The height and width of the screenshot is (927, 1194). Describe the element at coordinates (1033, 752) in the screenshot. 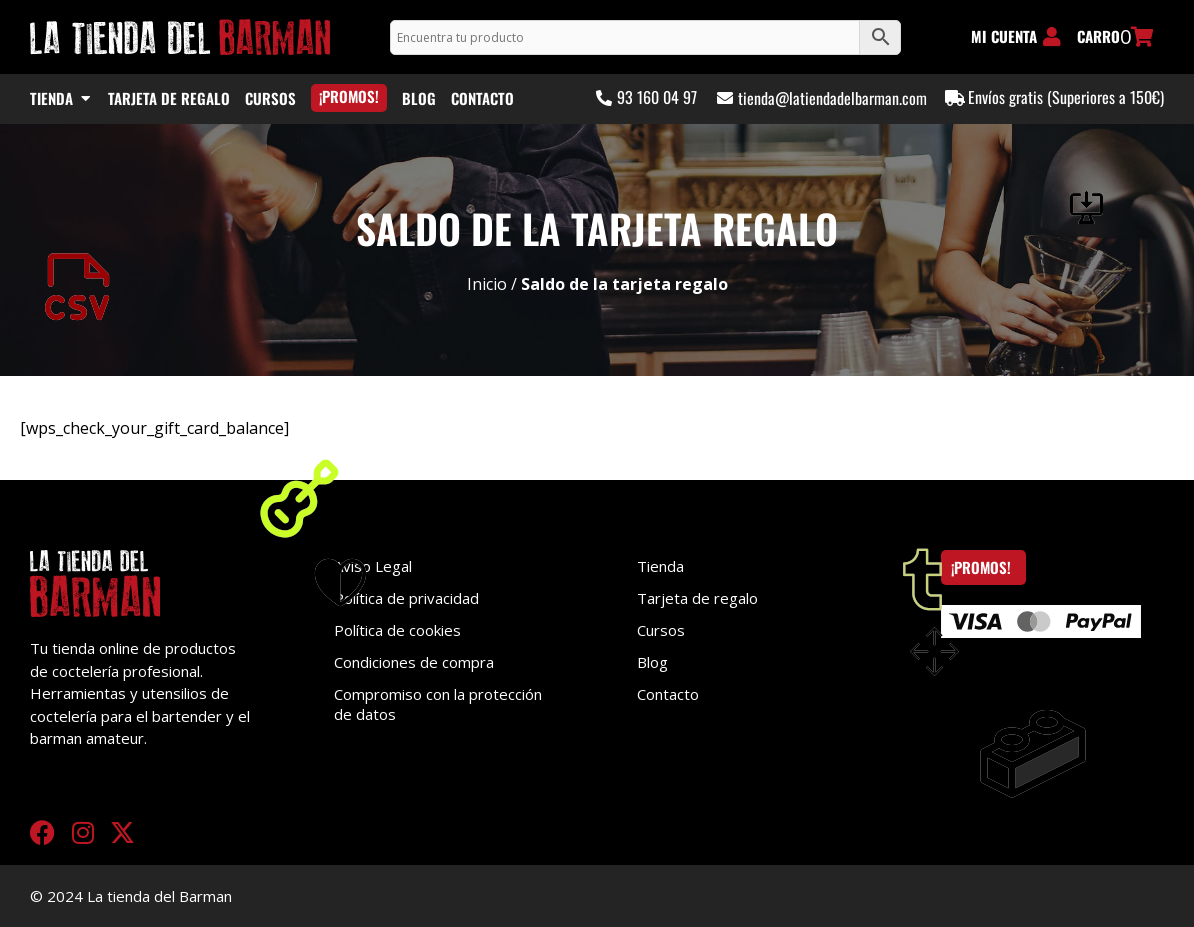

I see `access building or construction tools` at that location.